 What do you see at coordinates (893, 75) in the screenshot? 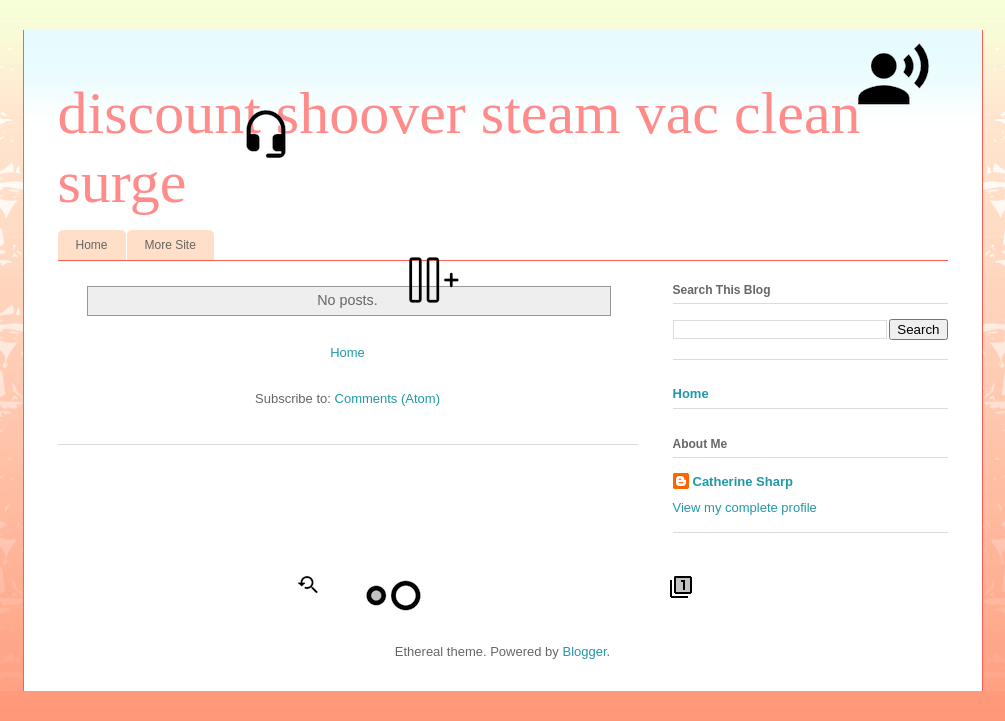
I see `activate voice recording or speech input` at bounding box center [893, 75].